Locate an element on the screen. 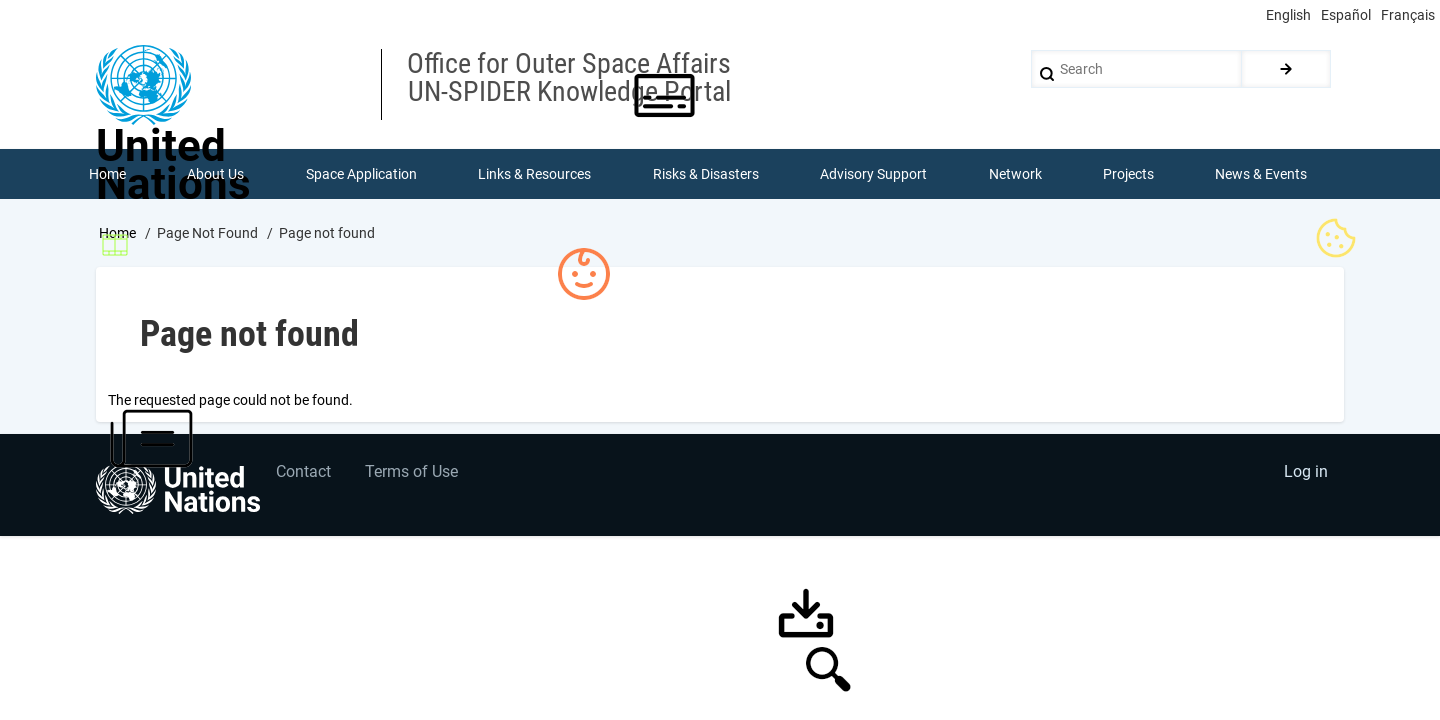  manage cookie preferences and privacy settings is located at coordinates (1336, 238).